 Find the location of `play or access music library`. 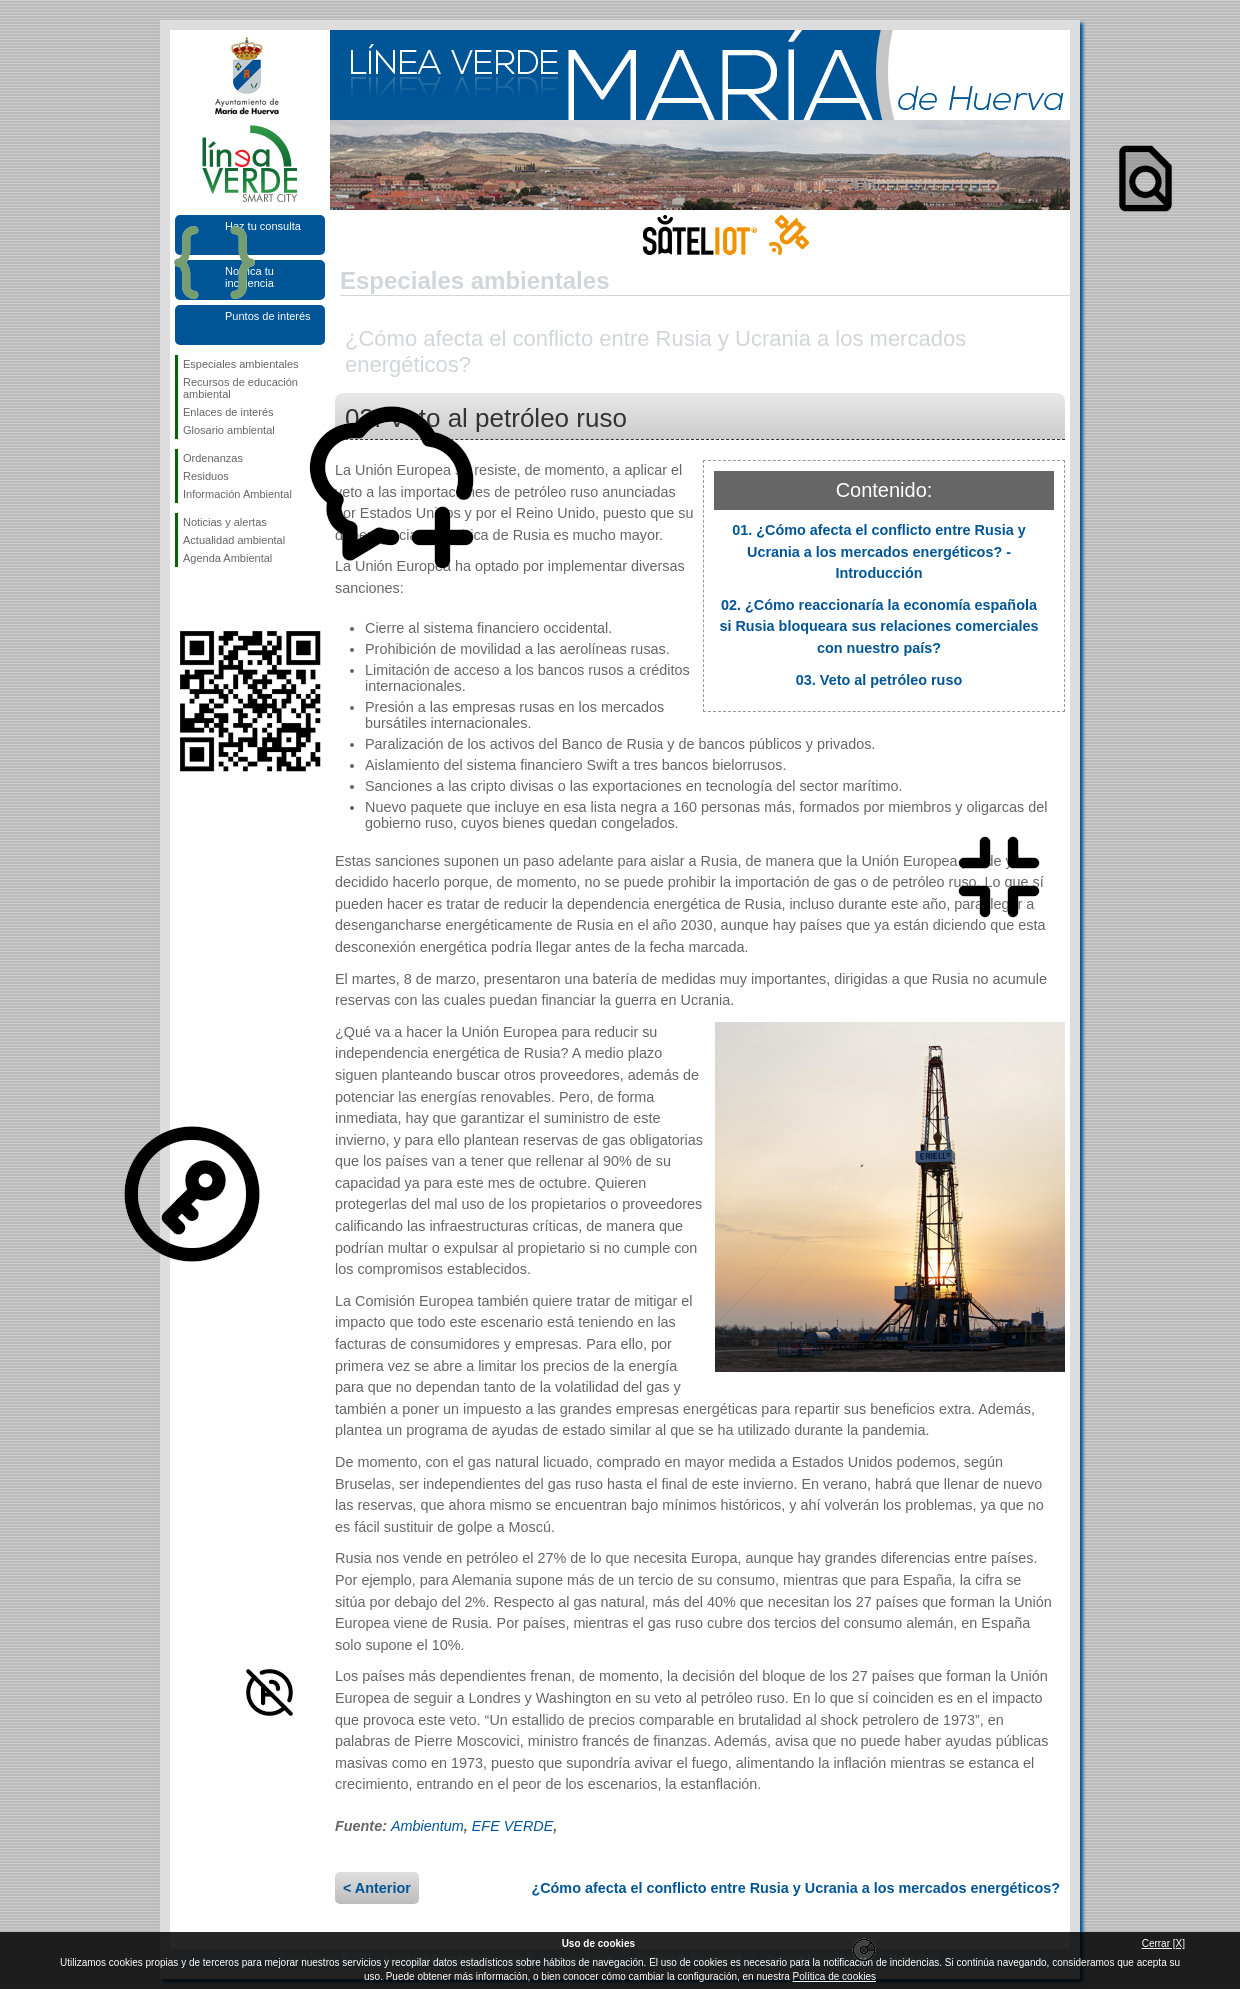

play or access music library is located at coordinates (864, 1950).